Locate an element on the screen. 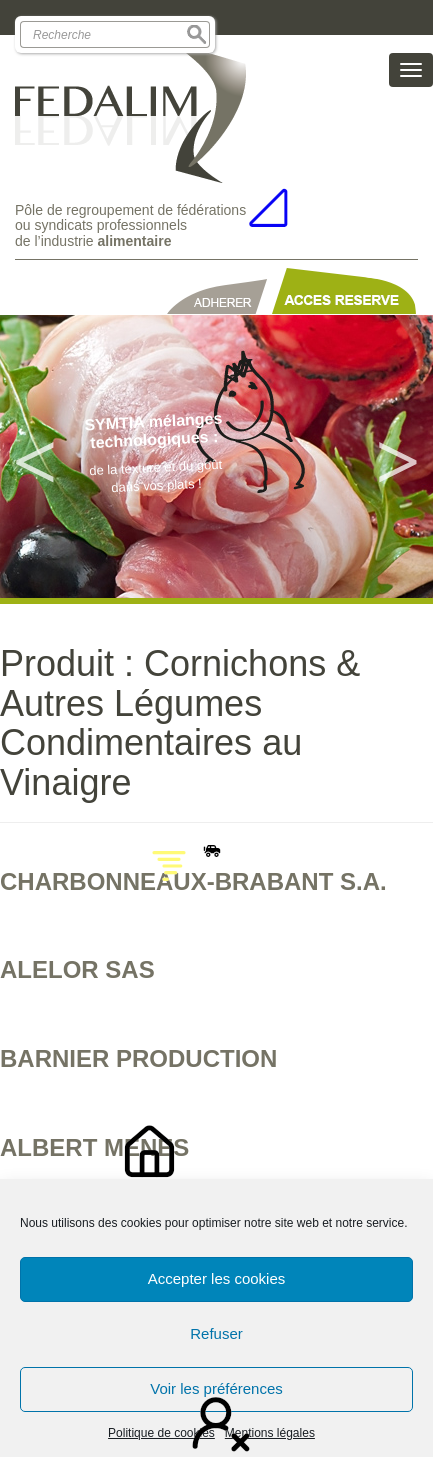  remove a user or contact is located at coordinates (221, 1423).